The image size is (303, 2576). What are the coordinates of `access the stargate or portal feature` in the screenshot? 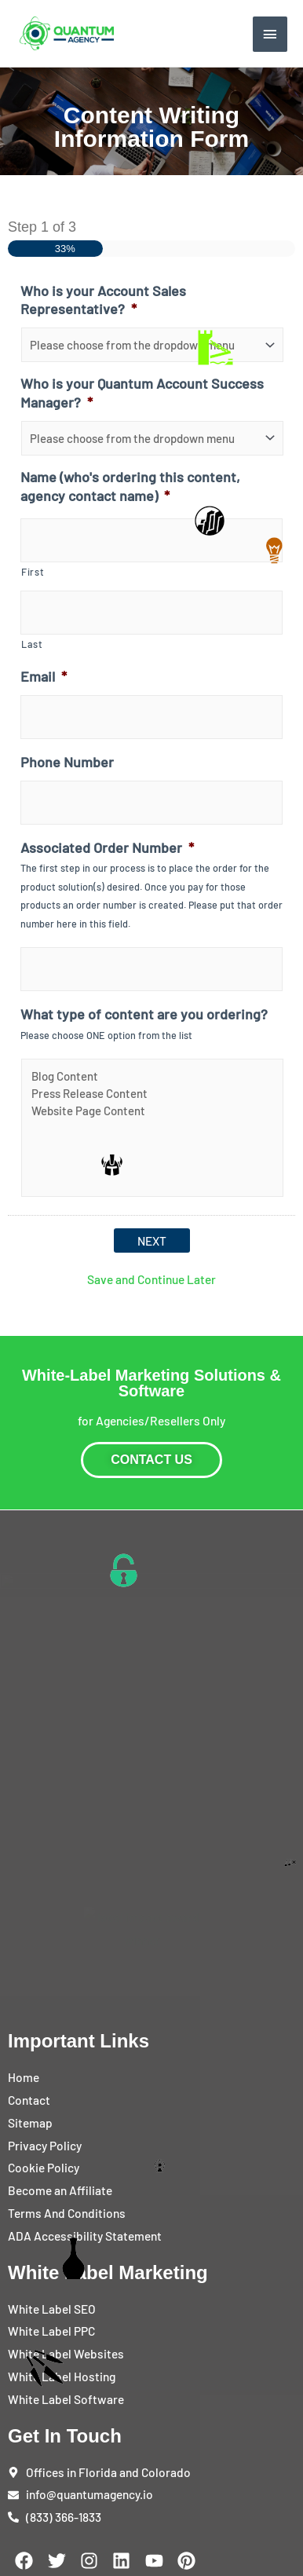 It's located at (159, 2165).